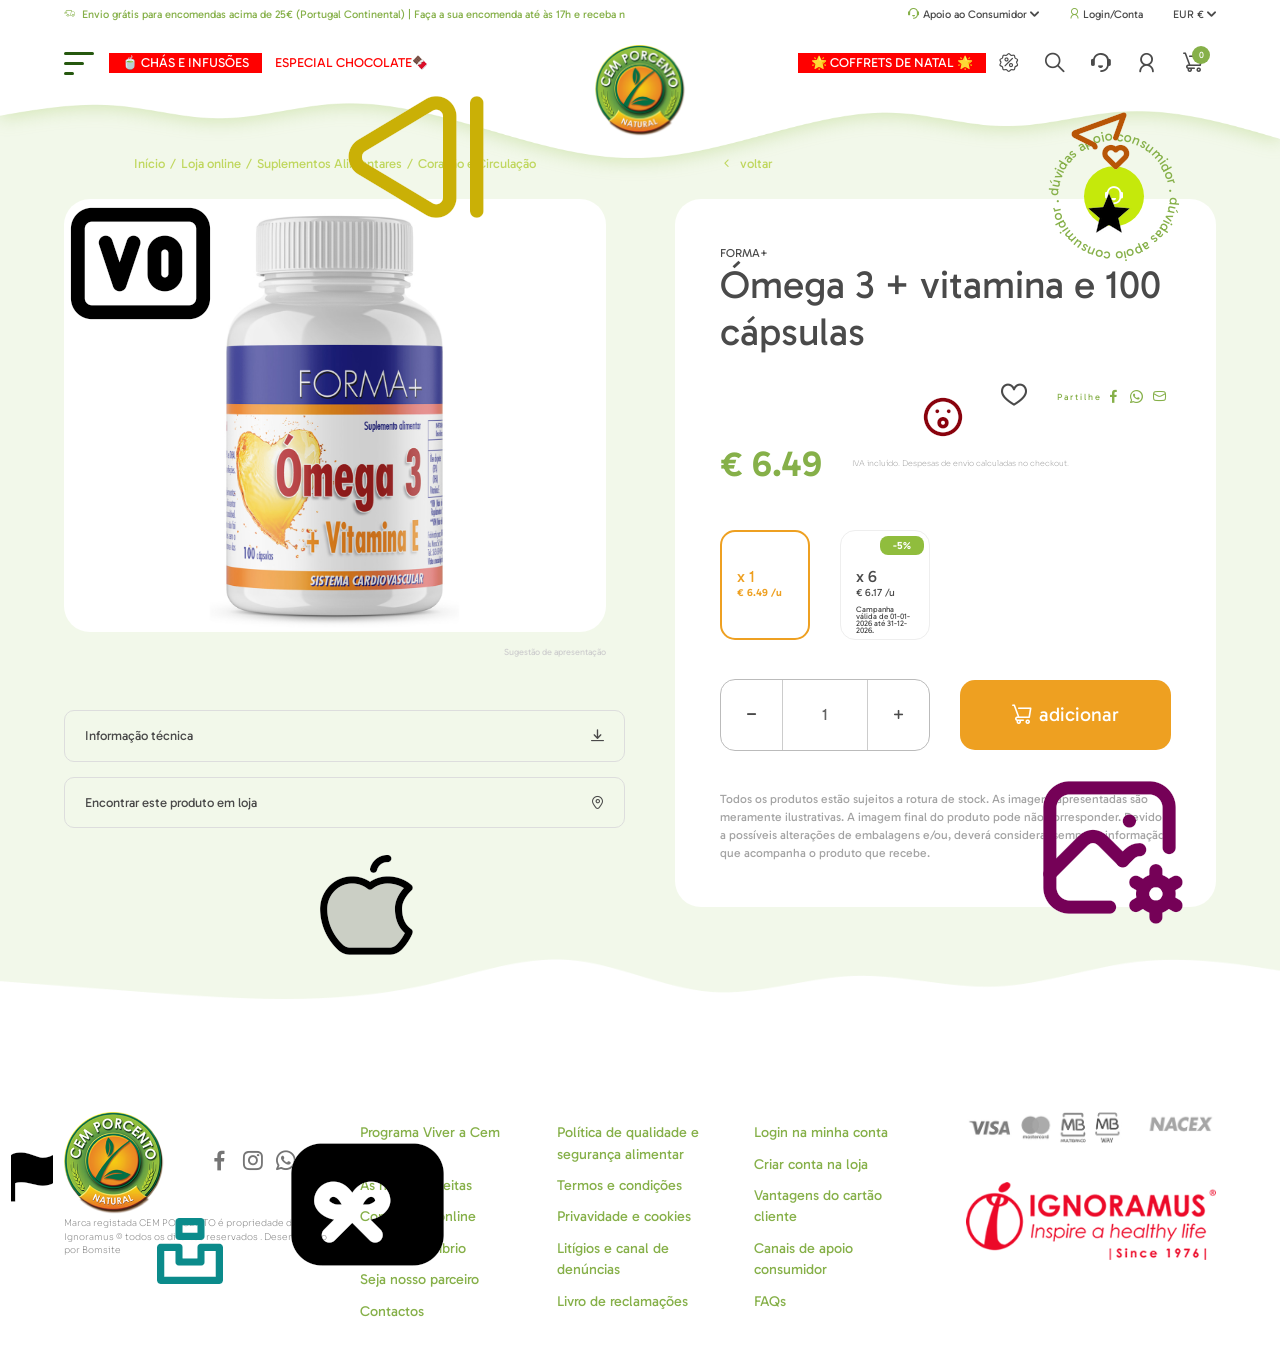 This screenshot has width=1280, height=1362. I want to click on access unsplash photo library, so click(190, 1251).